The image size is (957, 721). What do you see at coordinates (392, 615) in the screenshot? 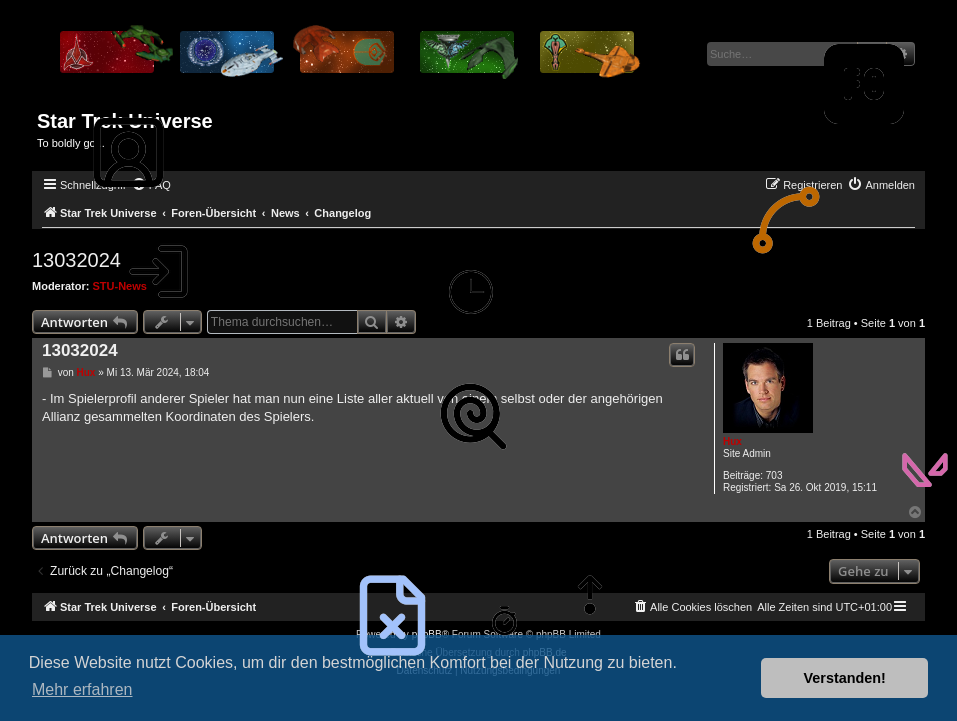
I see `delete or remove a file` at bounding box center [392, 615].